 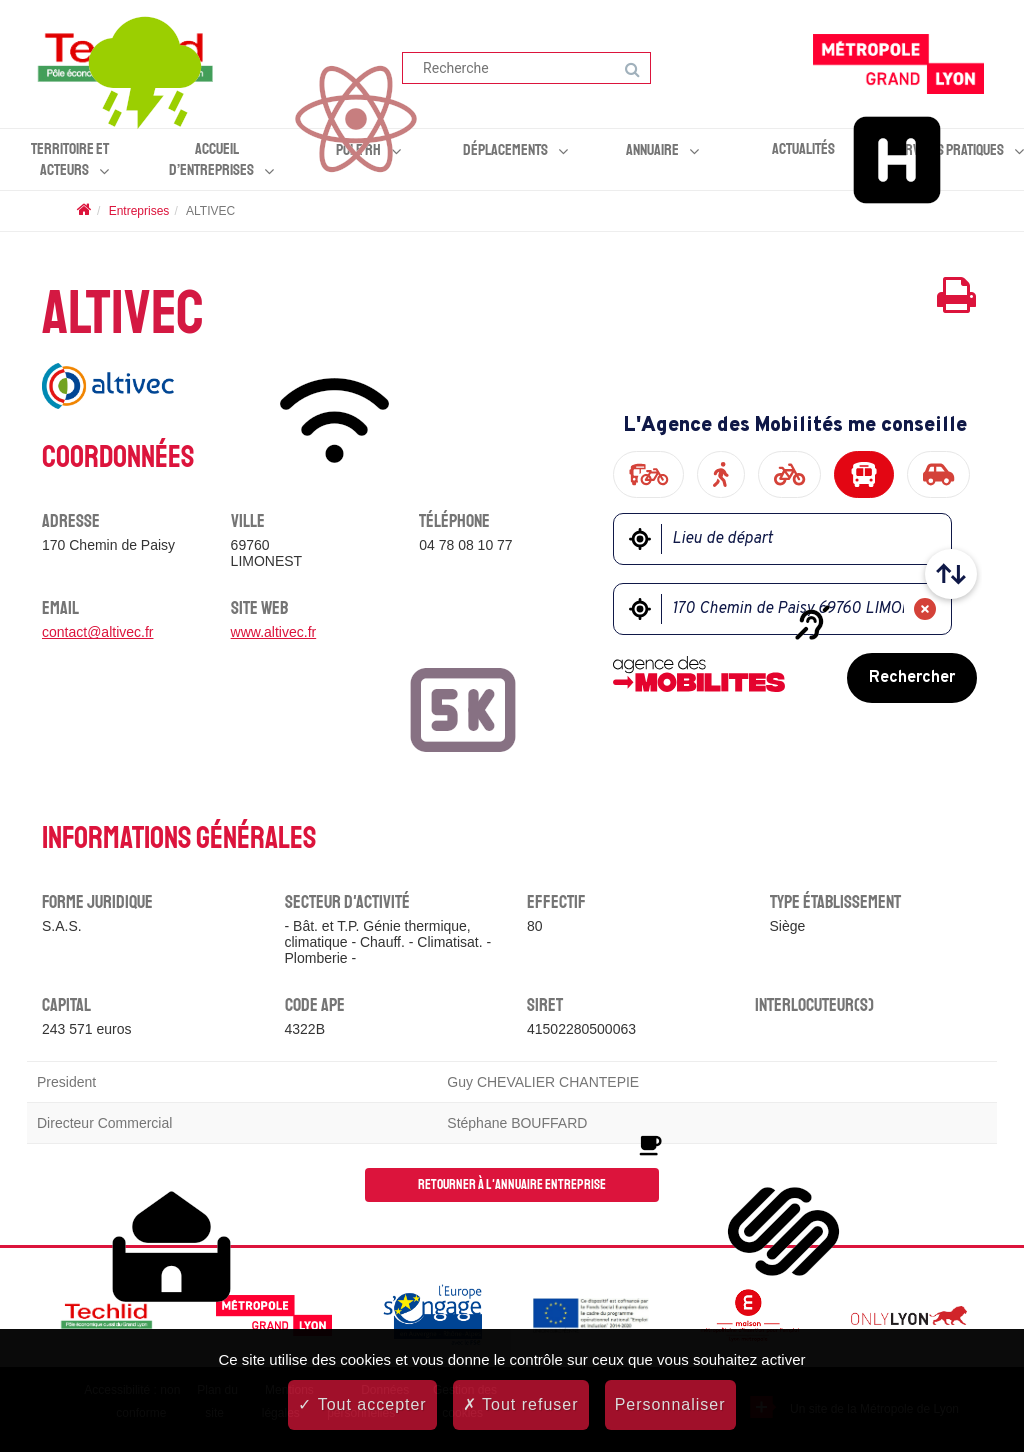 What do you see at coordinates (812, 622) in the screenshot?
I see `indicates deaf or hard of hearing accessibility option` at bounding box center [812, 622].